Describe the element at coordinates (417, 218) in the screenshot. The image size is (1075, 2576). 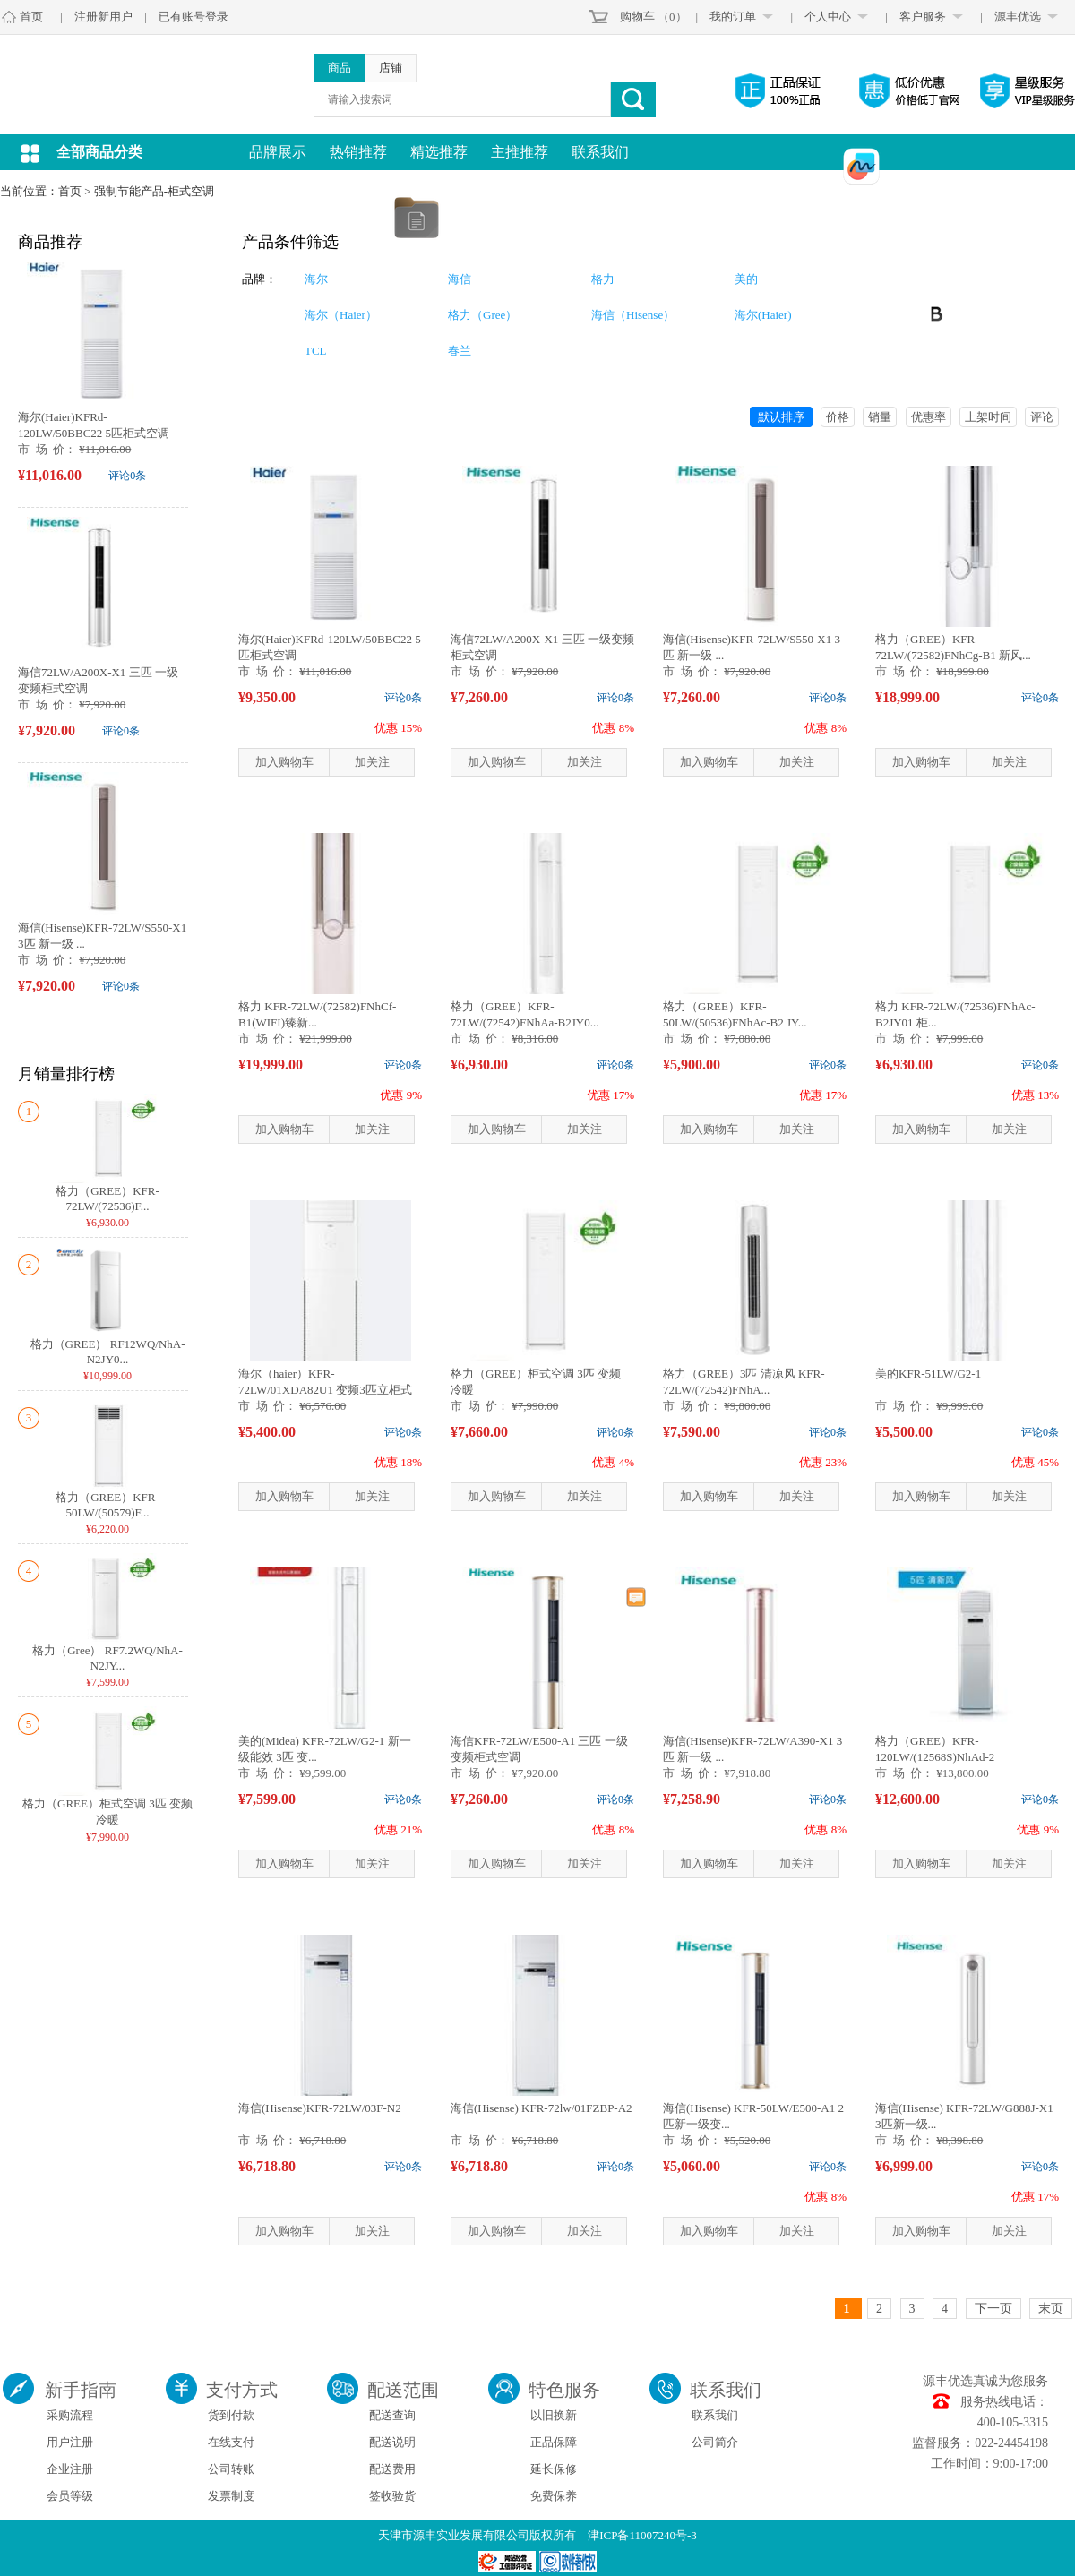
I see `open your documents folder` at that location.